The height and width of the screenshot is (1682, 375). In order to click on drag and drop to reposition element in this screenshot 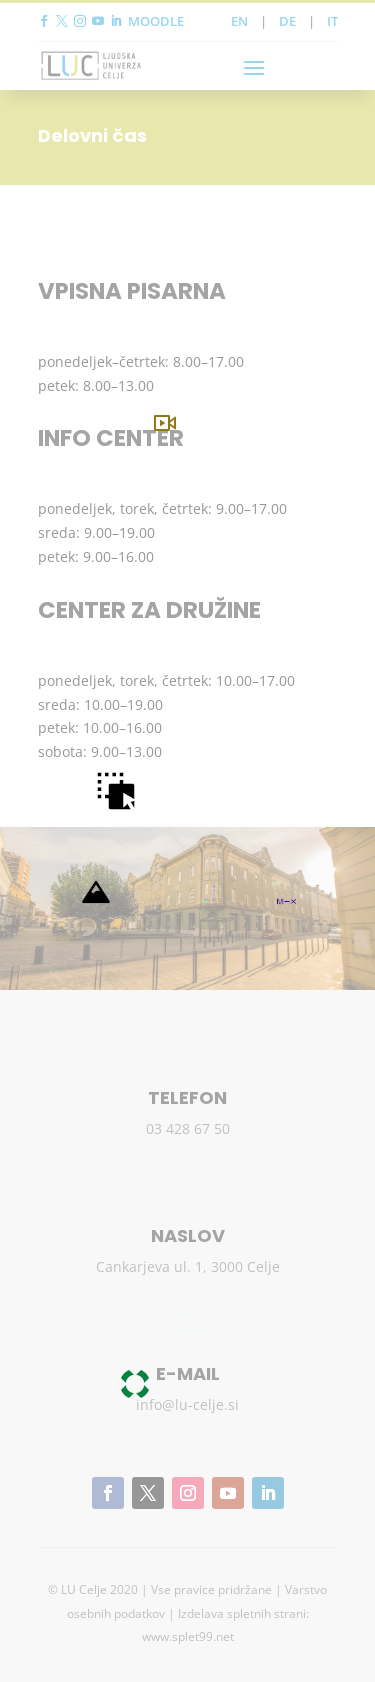, I will do `click(116, 791)`.